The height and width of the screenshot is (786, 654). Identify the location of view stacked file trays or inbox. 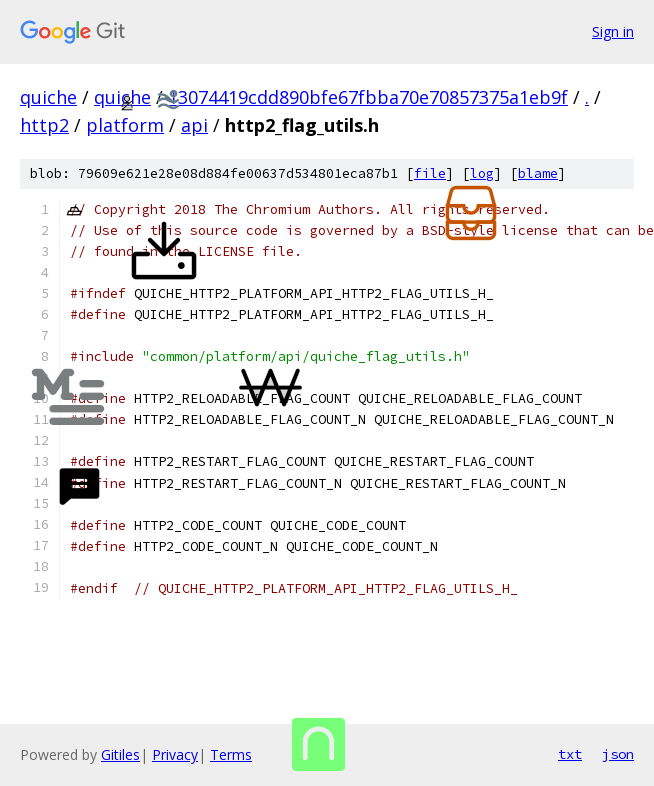
(471, 213).